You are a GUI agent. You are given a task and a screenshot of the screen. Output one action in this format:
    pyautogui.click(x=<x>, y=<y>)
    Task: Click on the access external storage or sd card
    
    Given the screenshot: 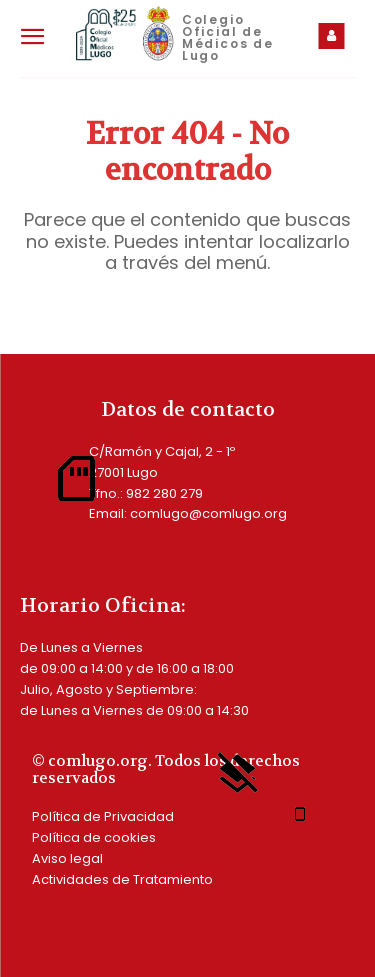 What is the action you would take?
    pyautogui.click(x=76, y=478)
    